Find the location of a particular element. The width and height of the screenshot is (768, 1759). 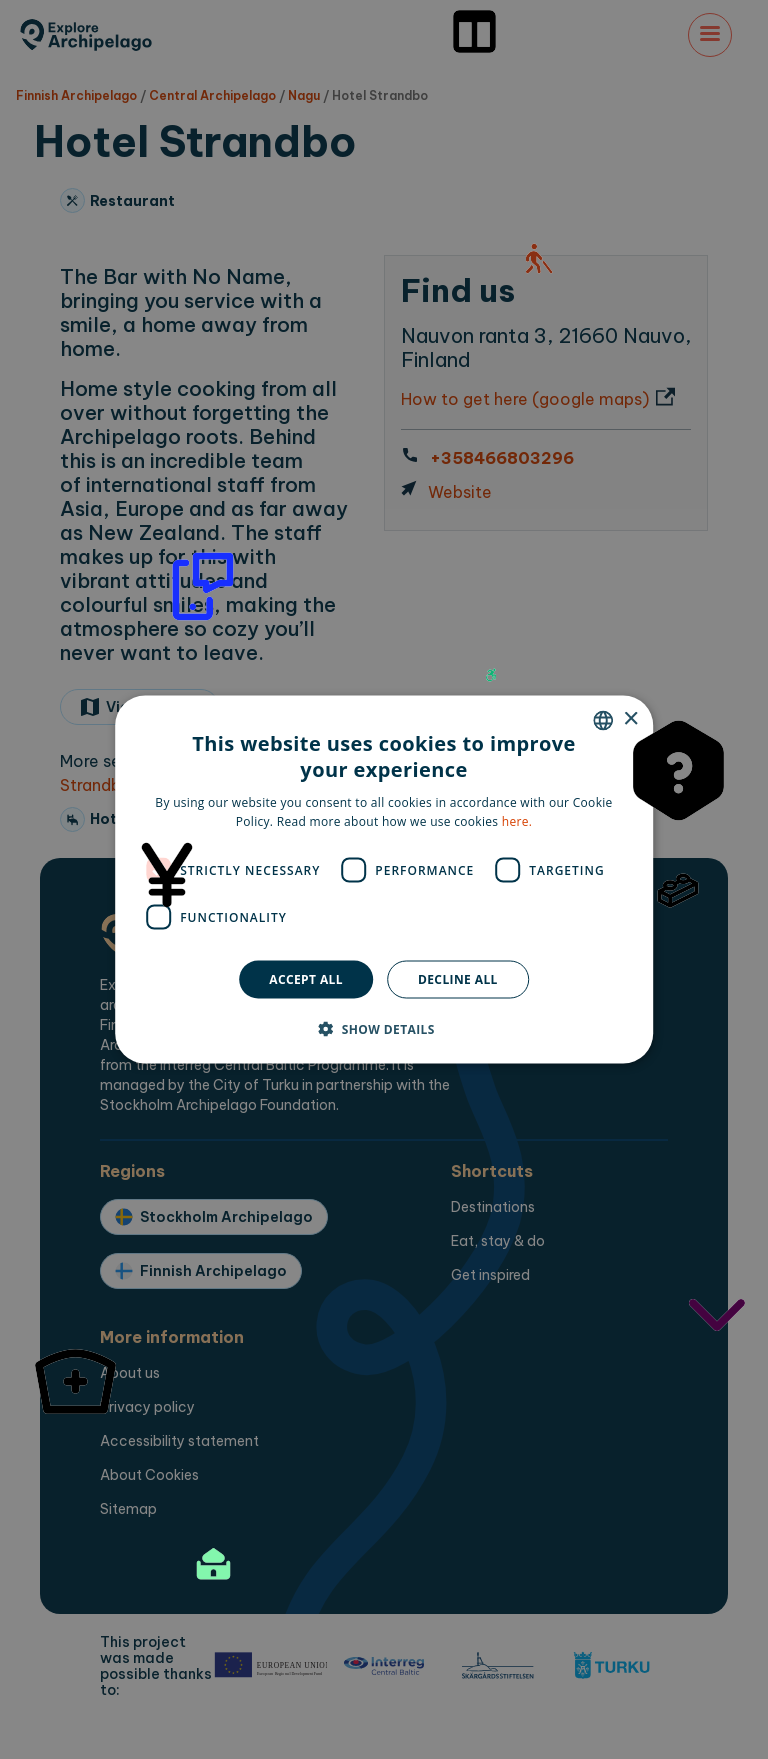

access building blocks or modular components is located at coordinates (678, 890).